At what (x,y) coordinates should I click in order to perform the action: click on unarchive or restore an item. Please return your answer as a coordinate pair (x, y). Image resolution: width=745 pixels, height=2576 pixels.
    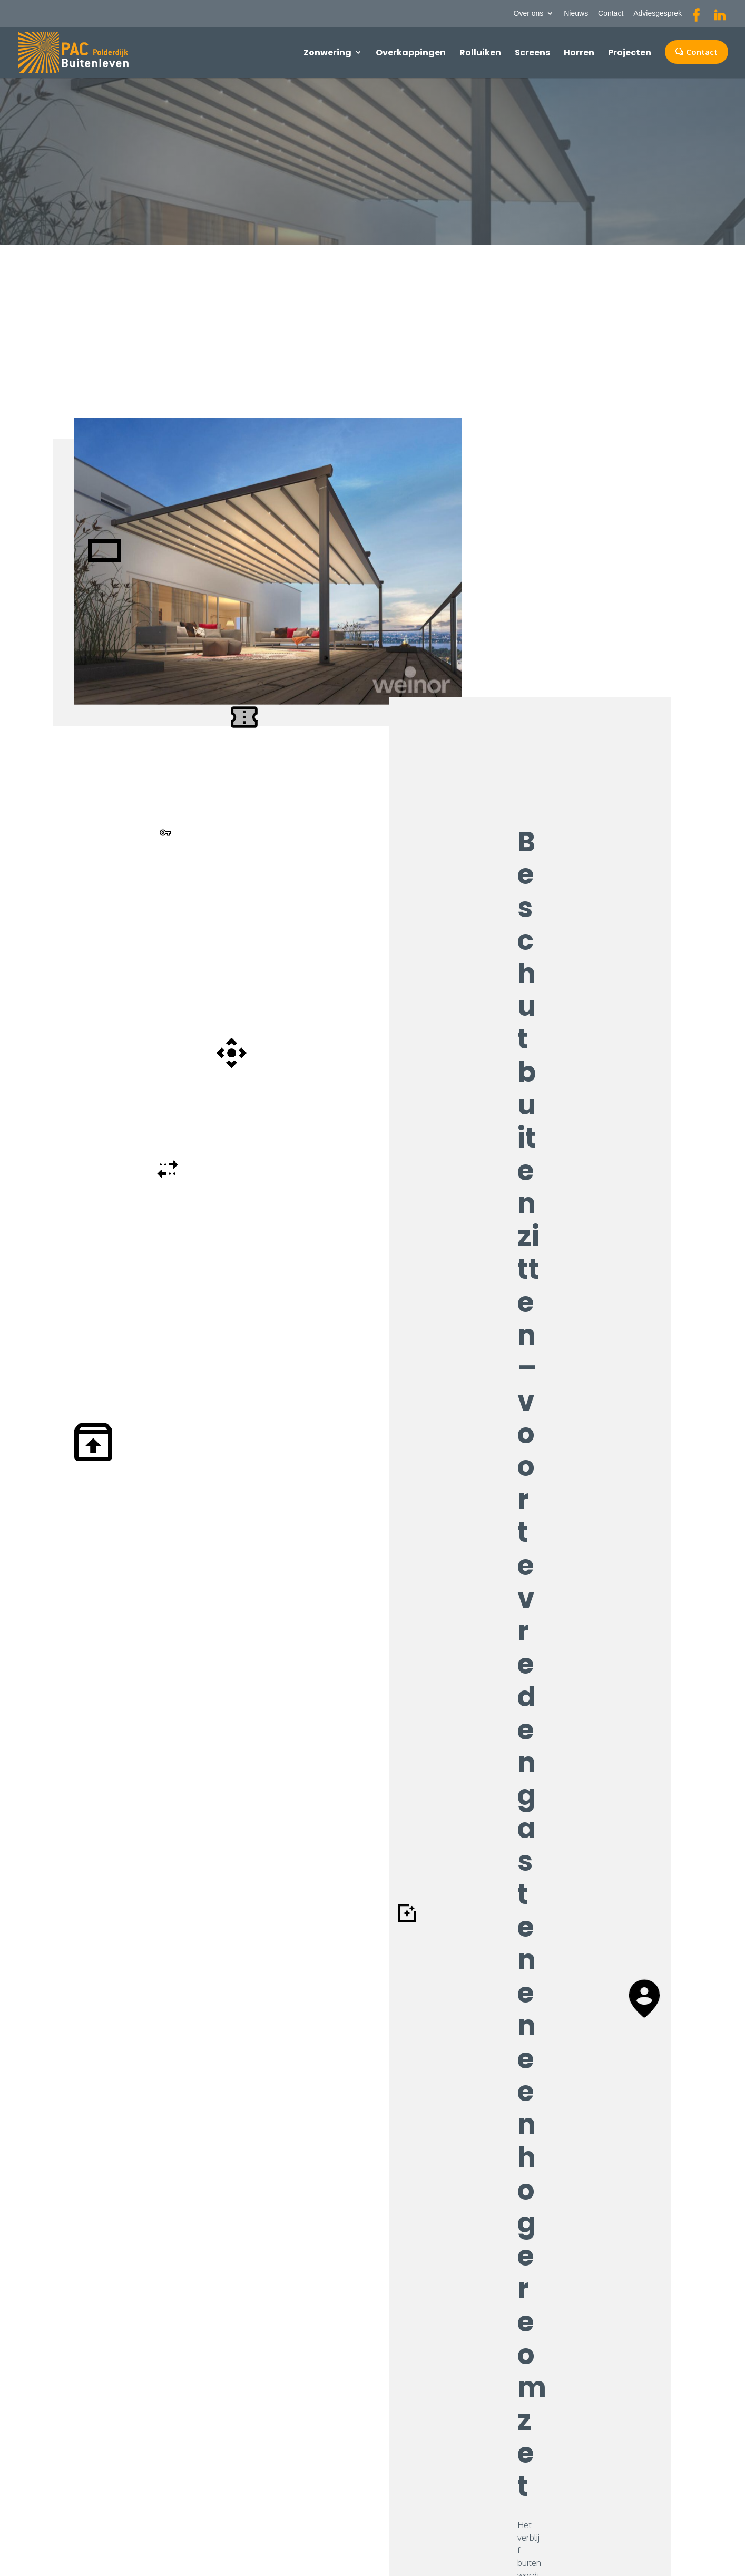
    Looking at the image, I should click on (93, 1442).